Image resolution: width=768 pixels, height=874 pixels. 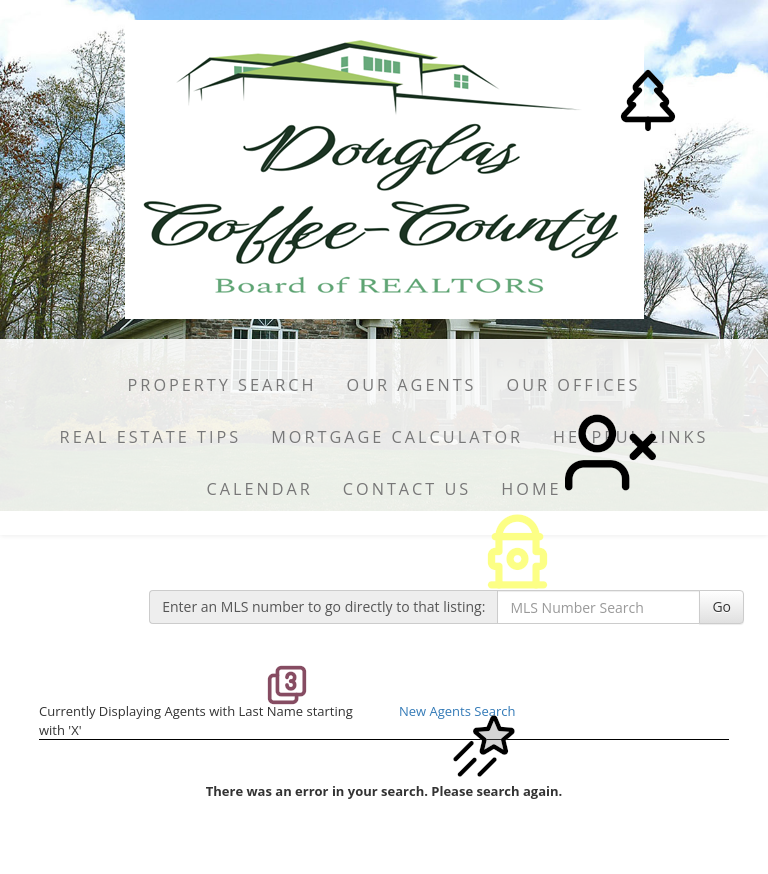 I want to click on indicates fire safety equipment location, so click(x=517, y=551).